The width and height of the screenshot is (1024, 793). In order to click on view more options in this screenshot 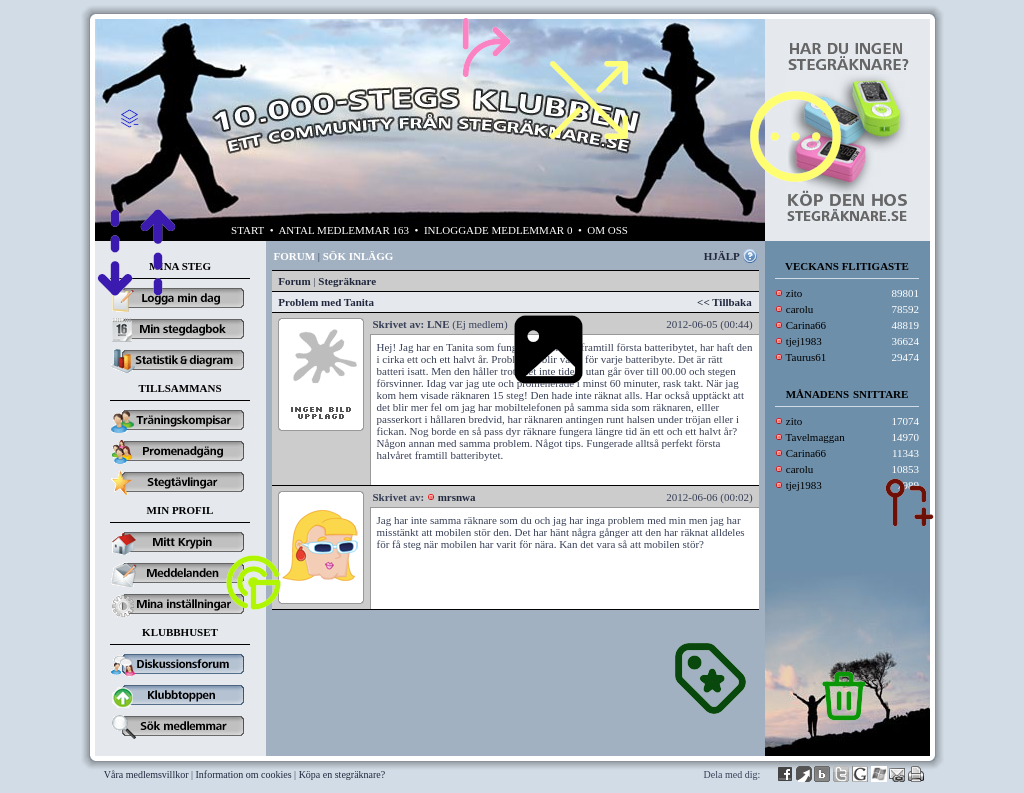, I will do `click(795, 136)`.